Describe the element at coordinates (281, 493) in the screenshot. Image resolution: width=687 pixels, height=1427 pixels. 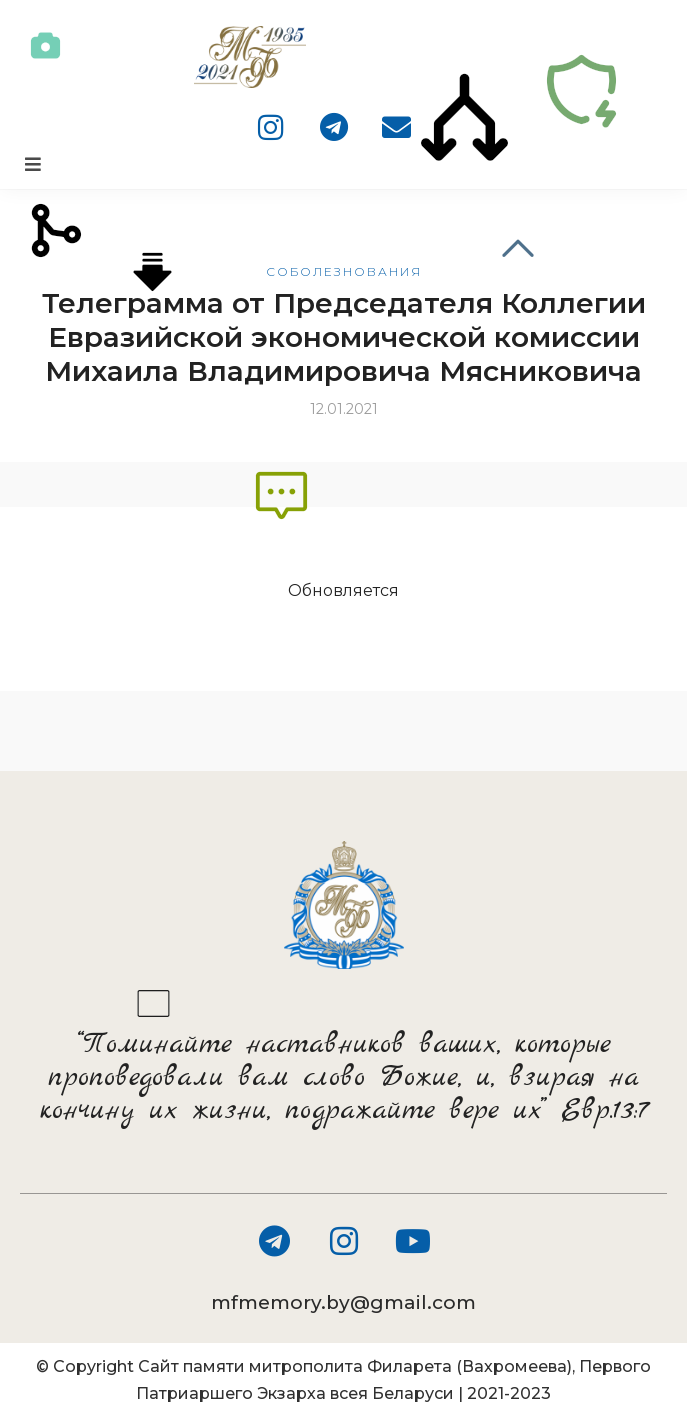
I see `open chat or messaging` at that location.